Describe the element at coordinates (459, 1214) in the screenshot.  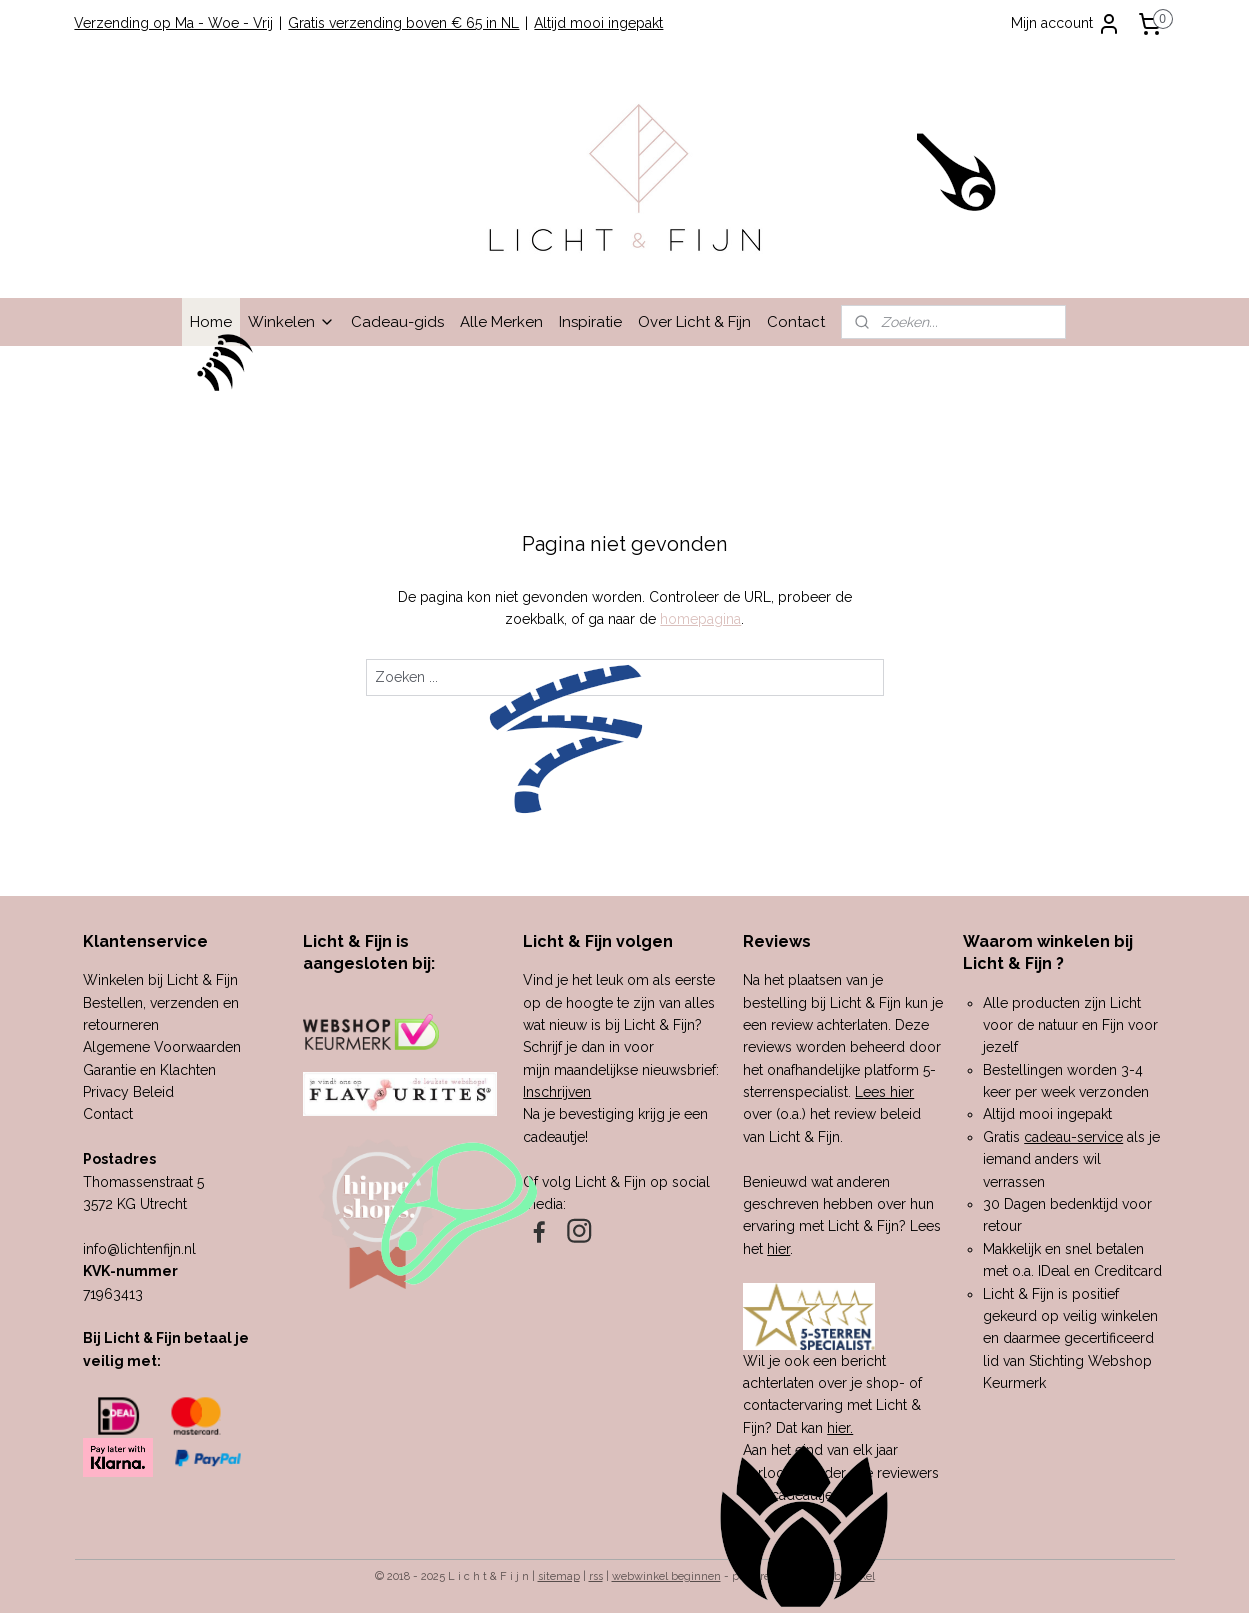
I see `browse meat or protein food options` at that location.